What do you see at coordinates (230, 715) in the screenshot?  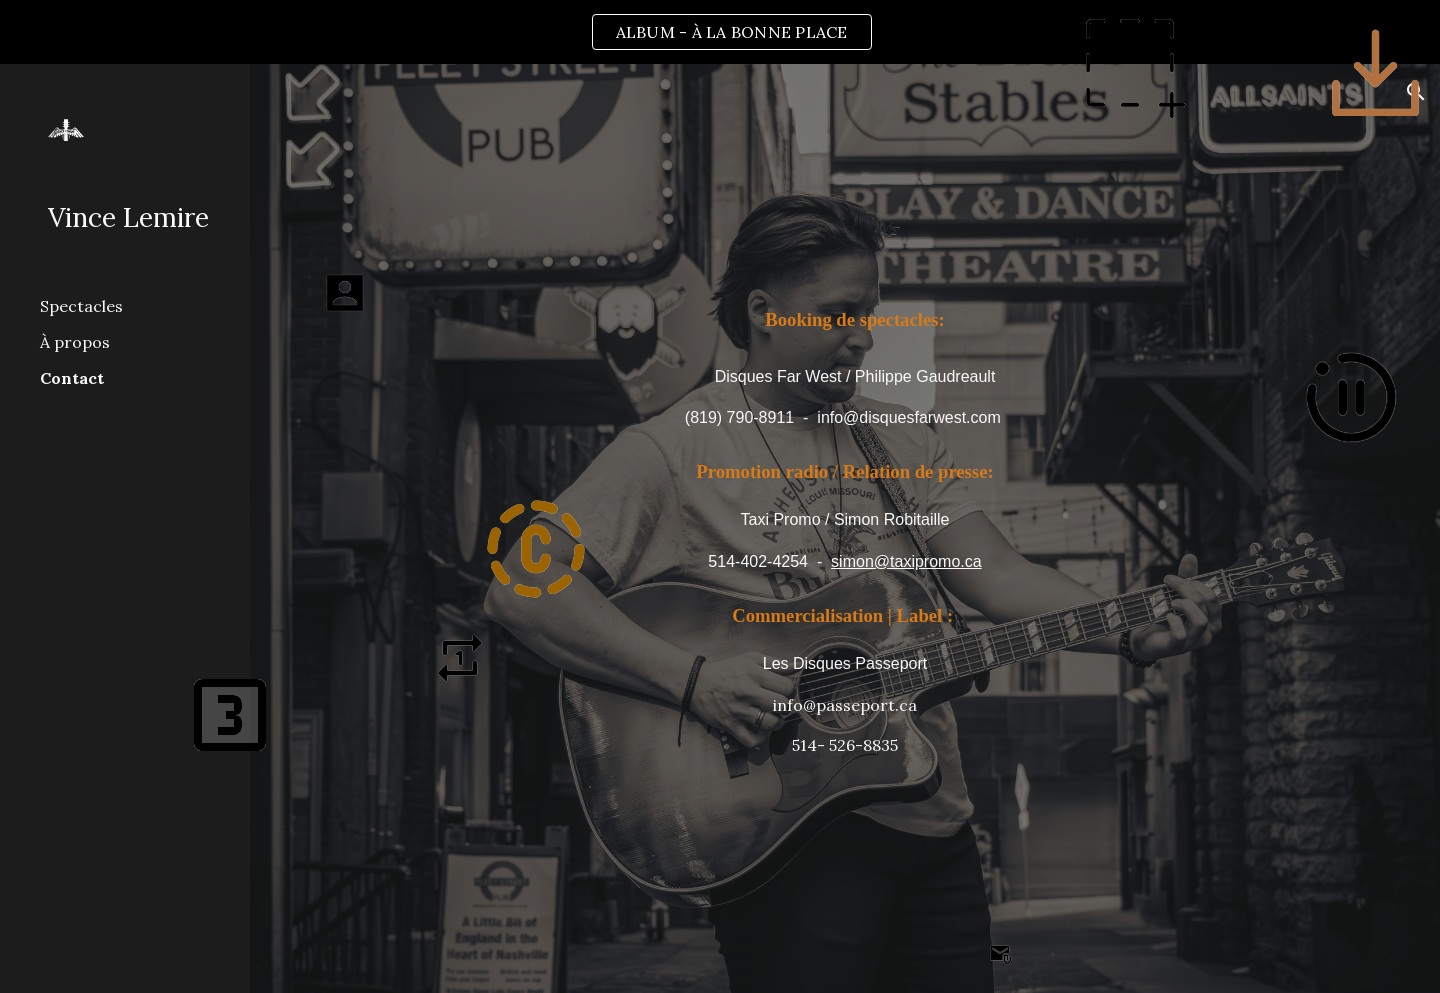 I see `select option 3 in a numbered list` at bounding box center [230, 715].